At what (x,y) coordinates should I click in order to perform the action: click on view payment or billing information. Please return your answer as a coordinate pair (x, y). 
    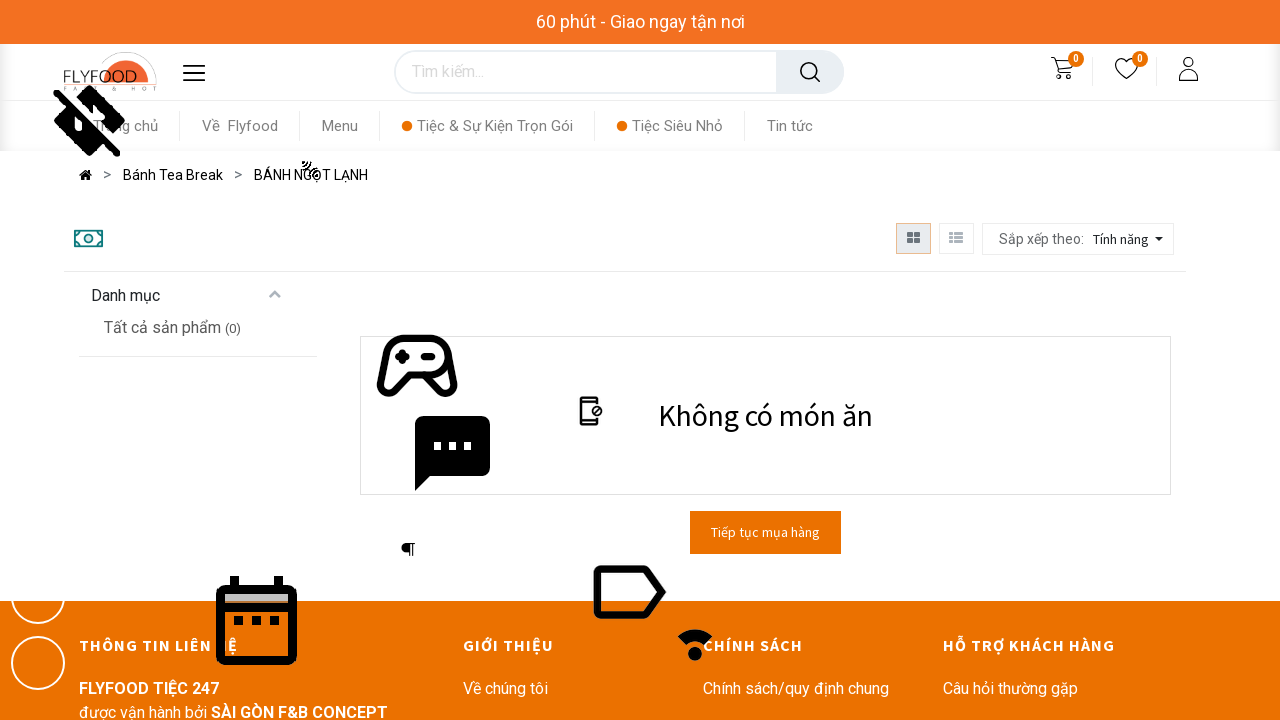
    Looking at the image, I should click on (88, 238).